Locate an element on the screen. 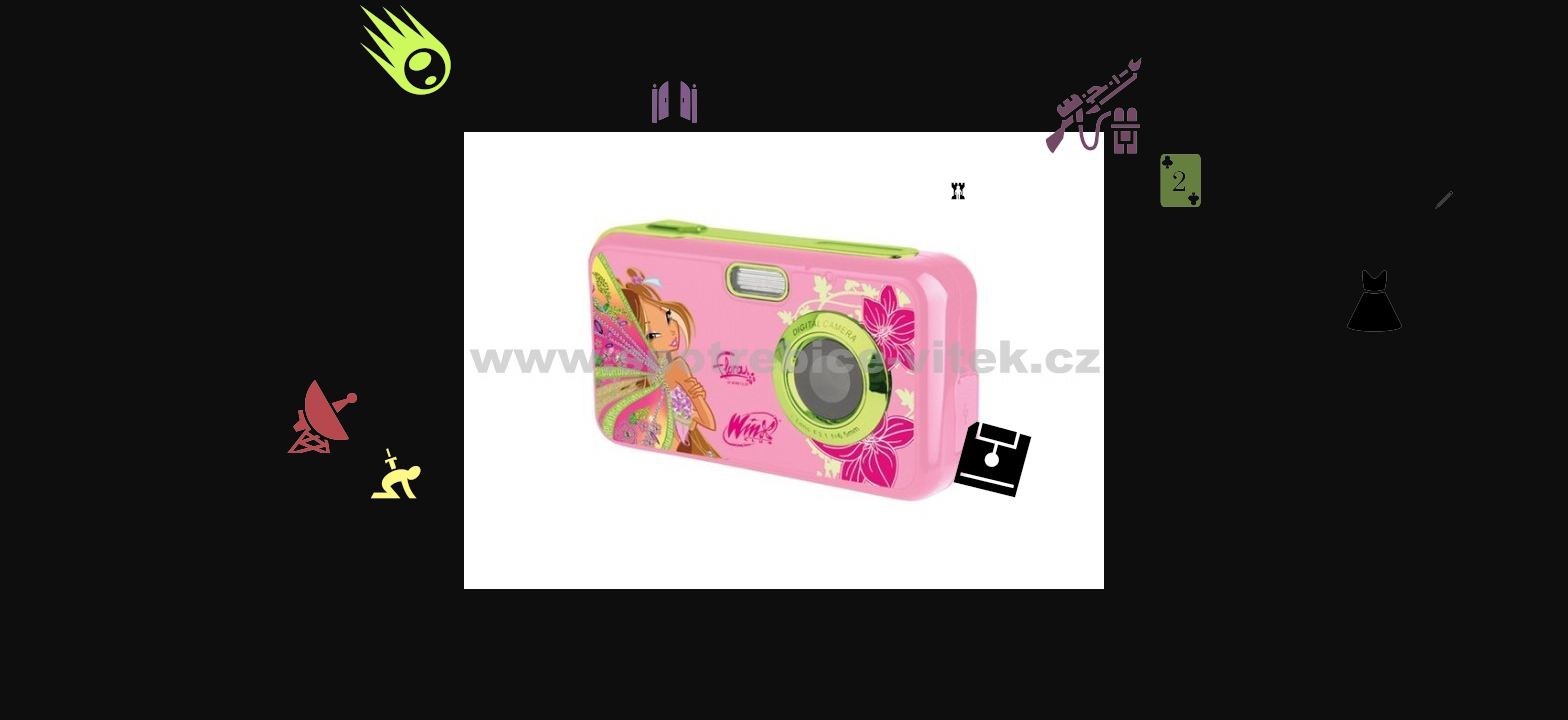 The image size is (1568, 720). browse dresses or women's clothing is located at coordinates (1374, 299).